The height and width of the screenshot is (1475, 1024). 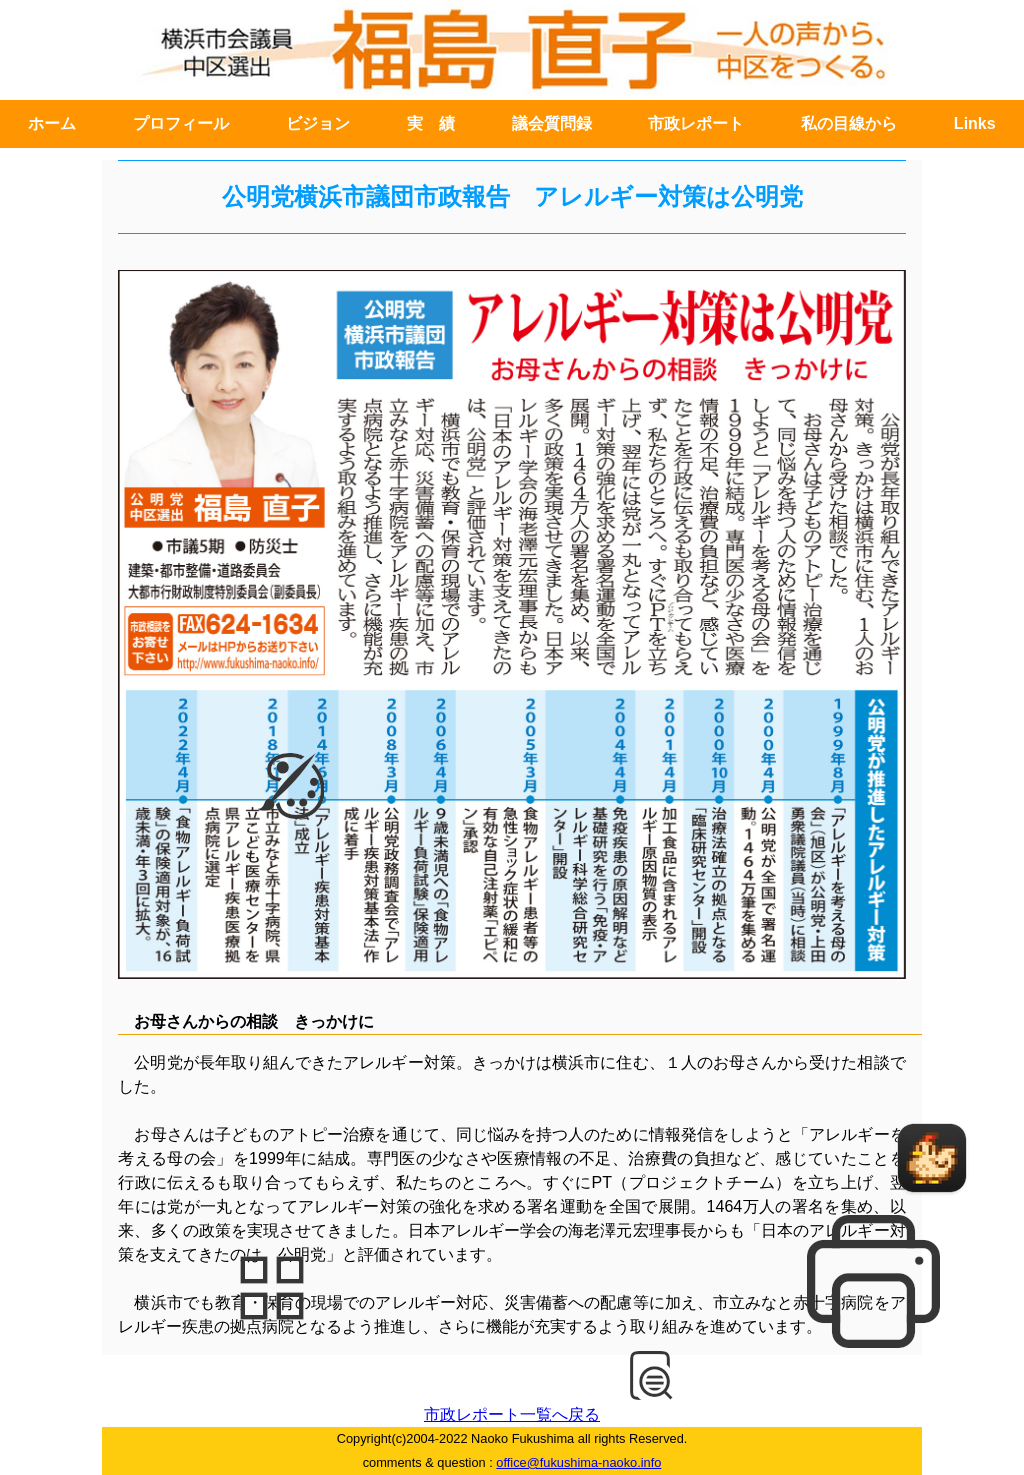 I want to click on access msn account settings, so click(x=272, y=1288).